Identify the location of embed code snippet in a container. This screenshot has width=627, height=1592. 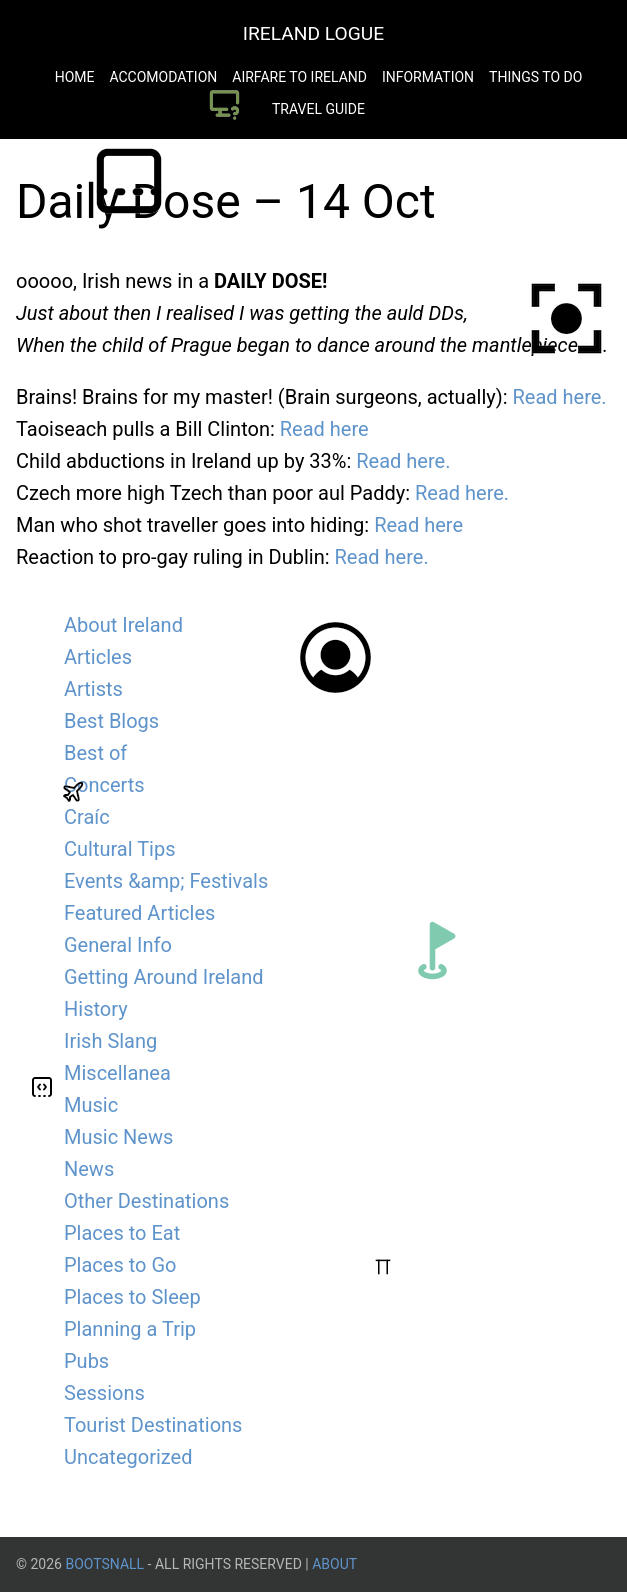
(42, 1087).